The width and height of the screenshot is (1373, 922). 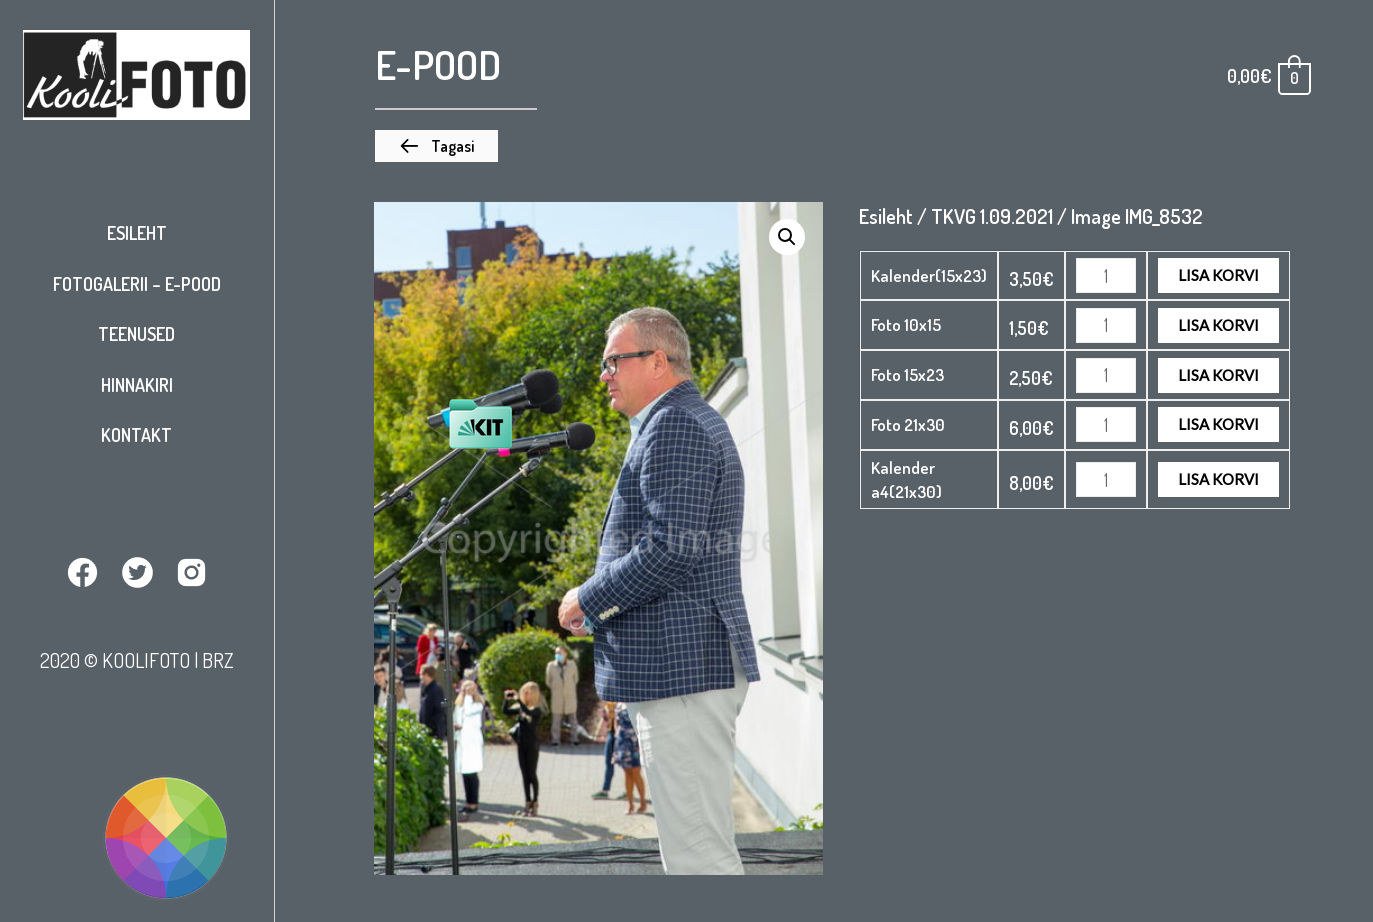 What do you see at coordinates (166, 838) in the screenshot?
I see `open color preferences or theme settings` at bounding box center [166, 838].